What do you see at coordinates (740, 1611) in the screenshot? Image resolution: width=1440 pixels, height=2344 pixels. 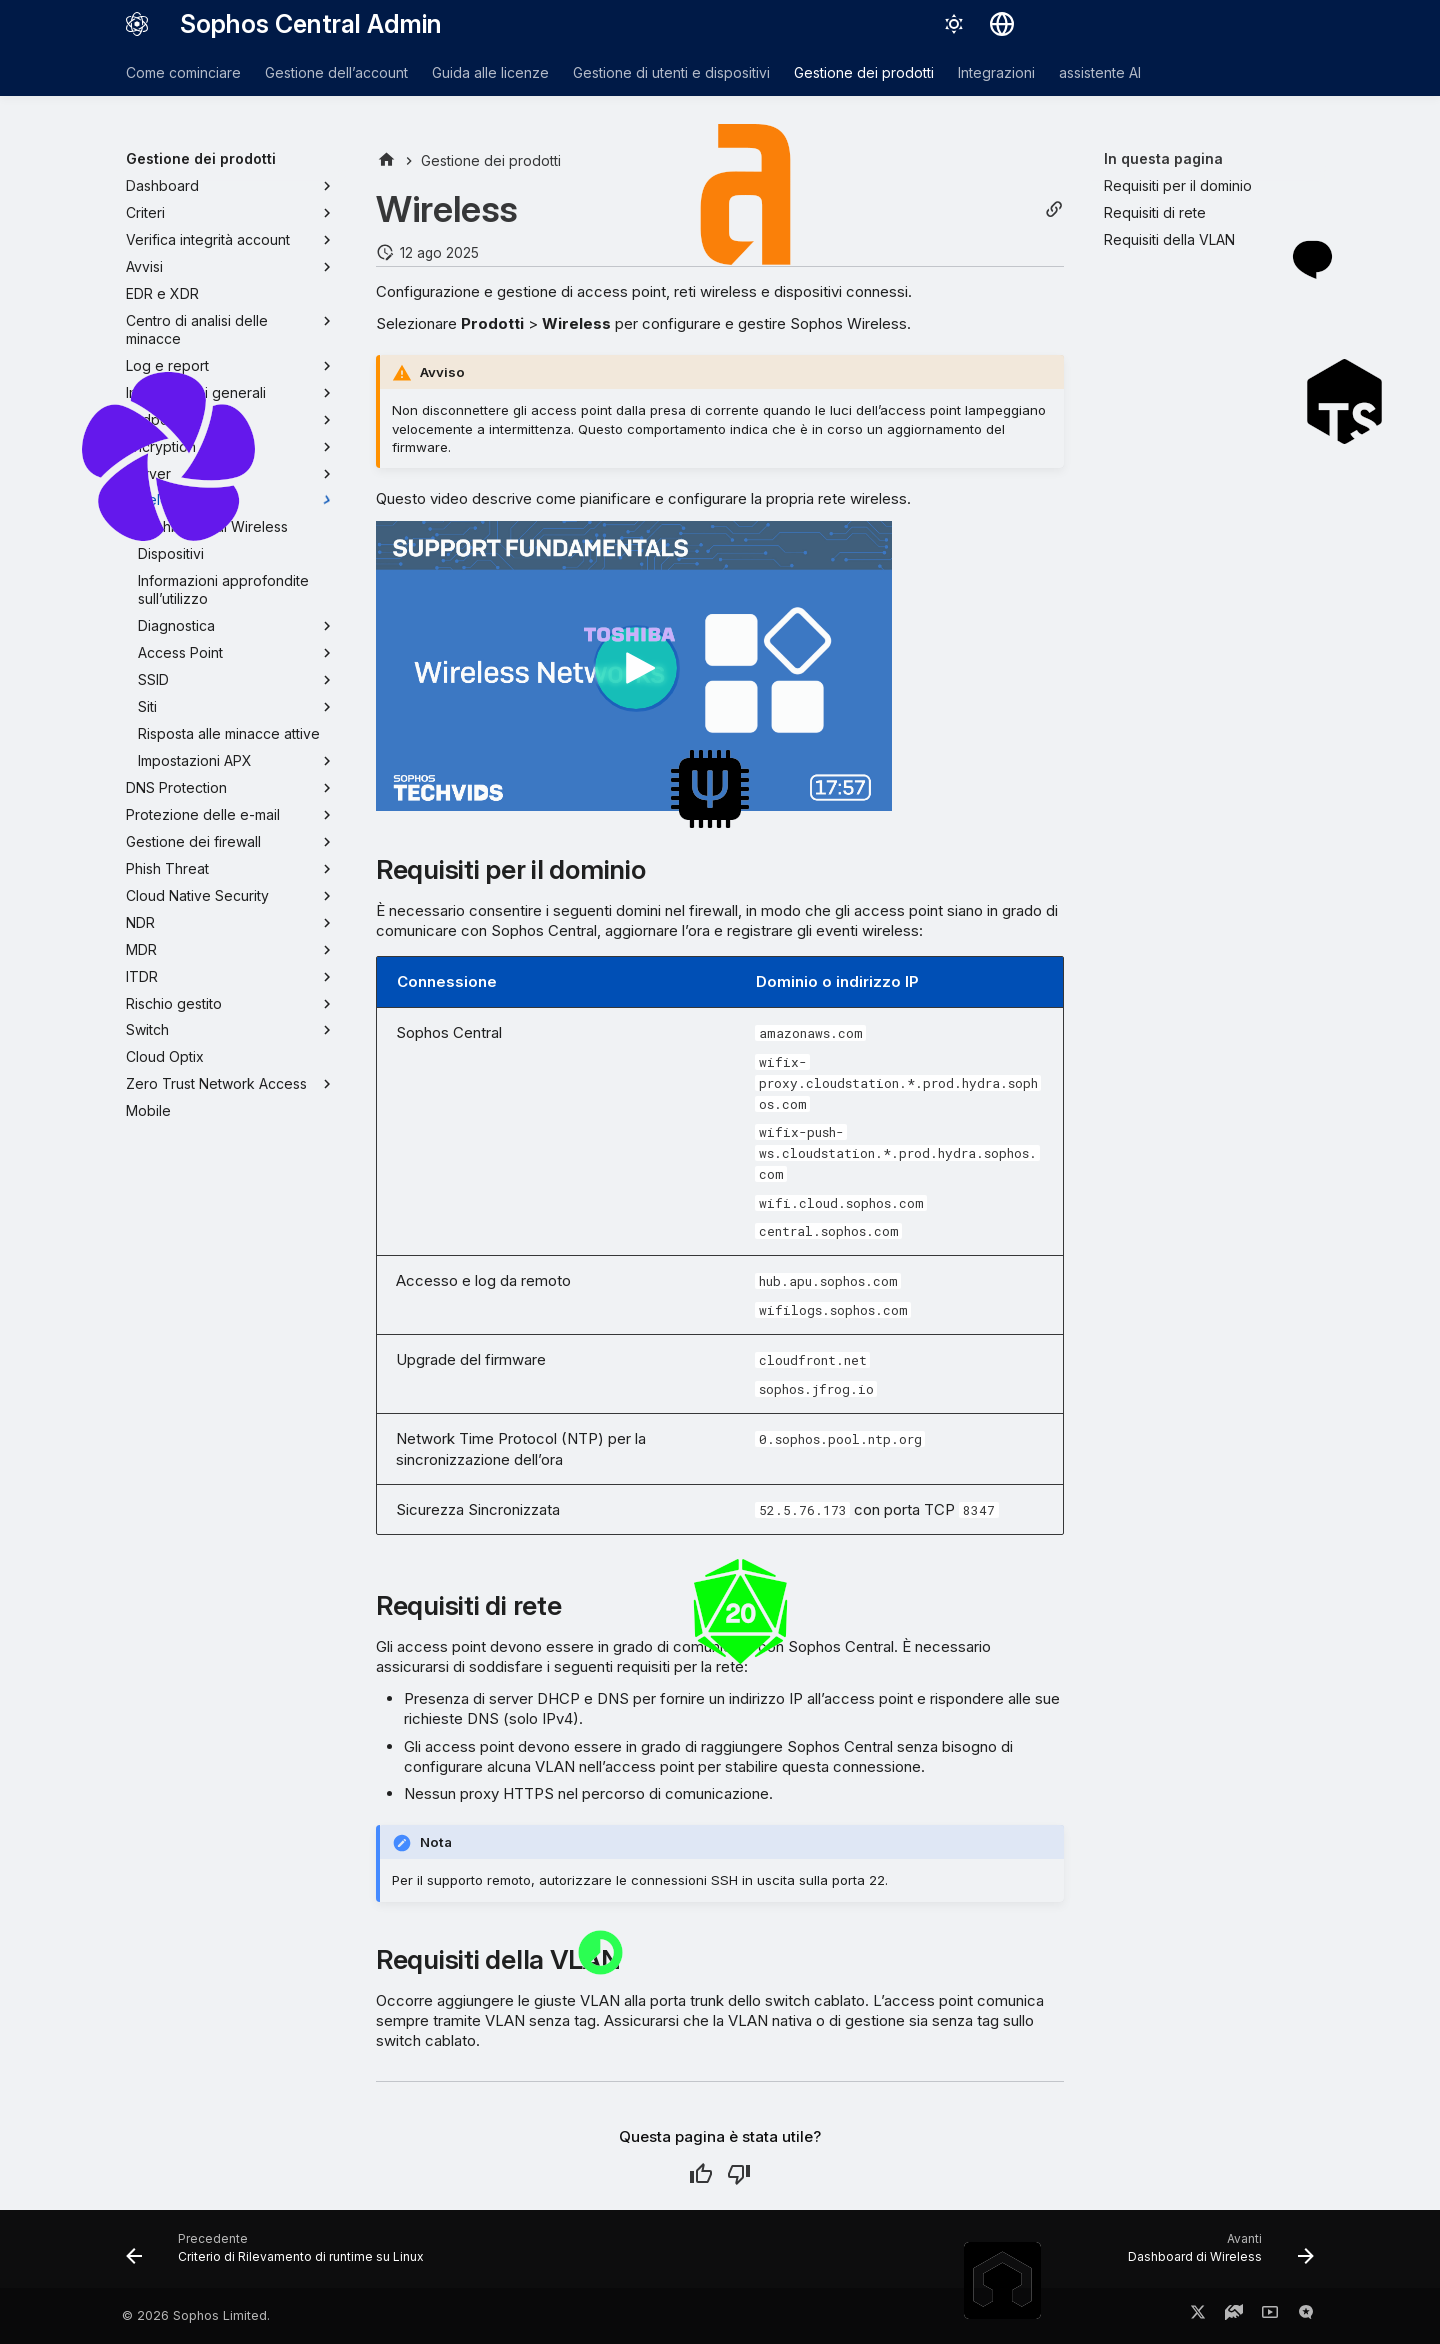 I see `open Roll20 virtual tabletop platform` at bounding box center [740, 1611].